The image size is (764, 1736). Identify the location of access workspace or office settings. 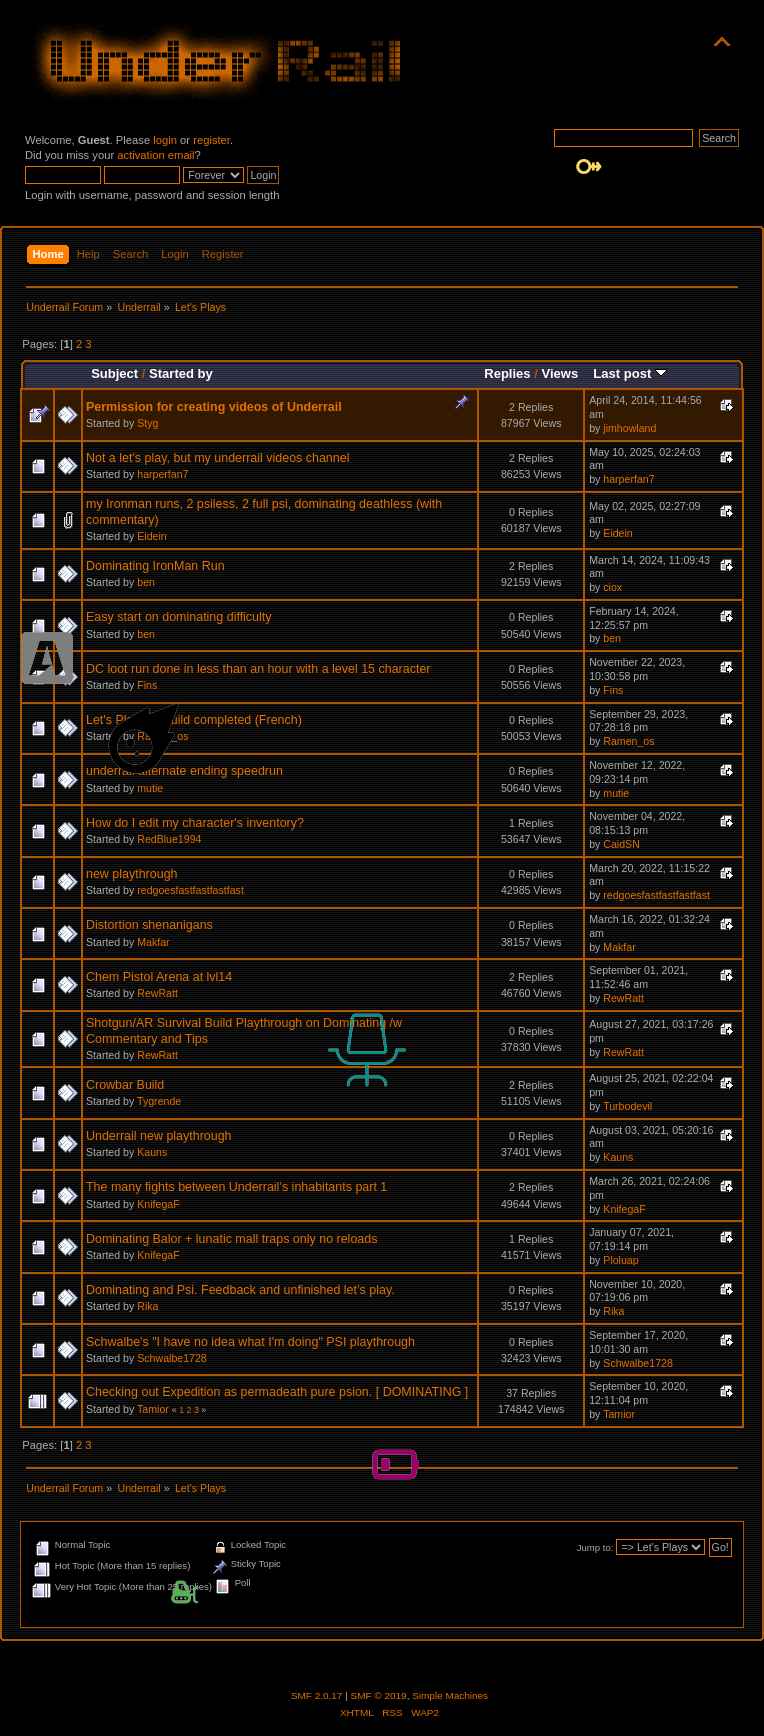
(367, 1050).